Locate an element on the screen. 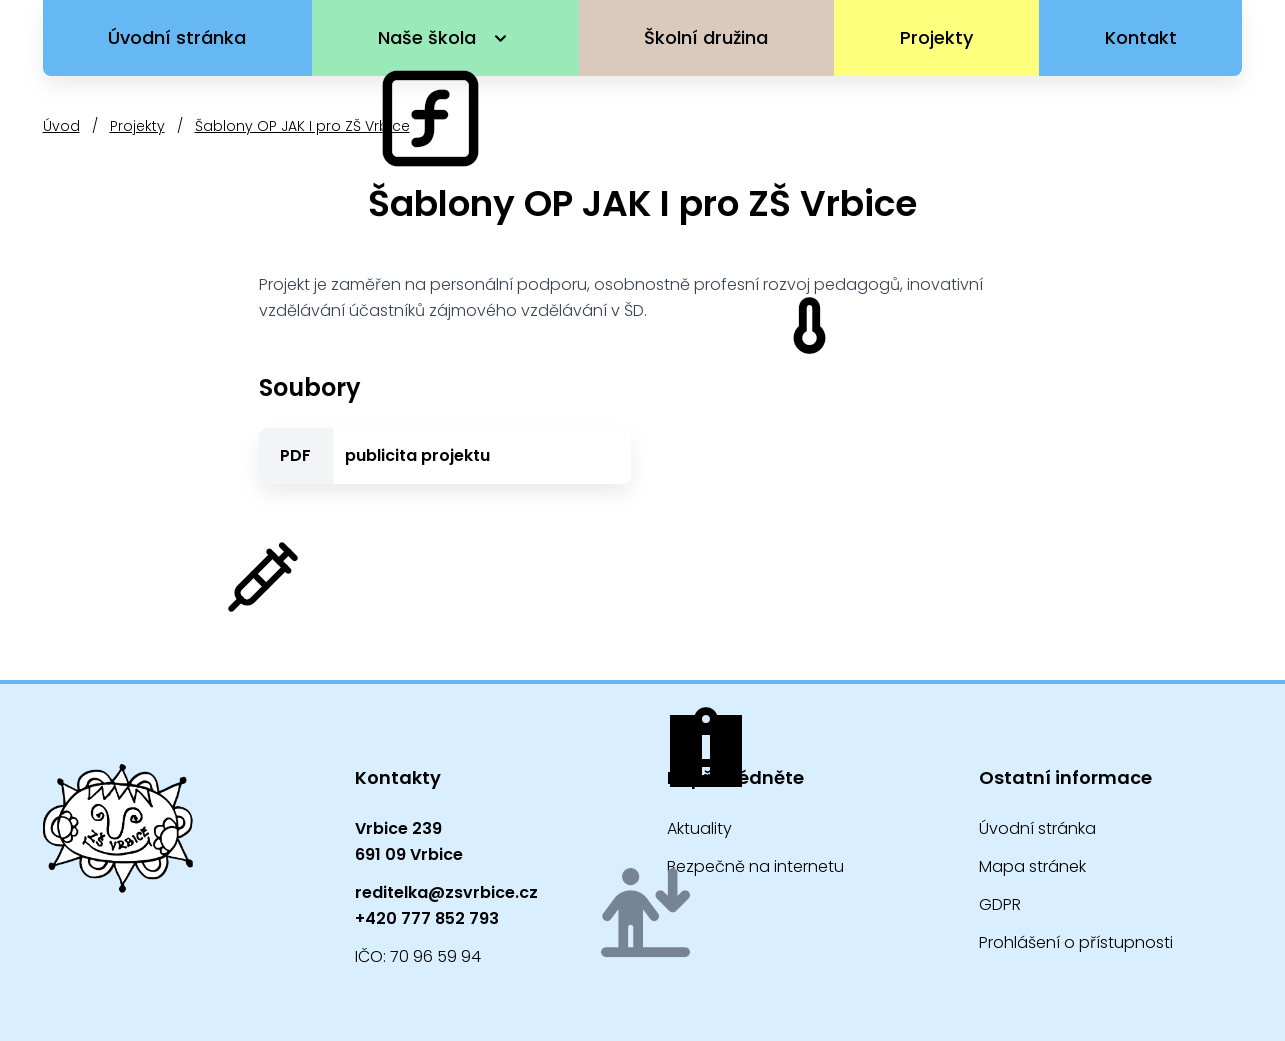 The image size is (1285, 1041). indicates high temperature reading is located at coordinates (809, 325).